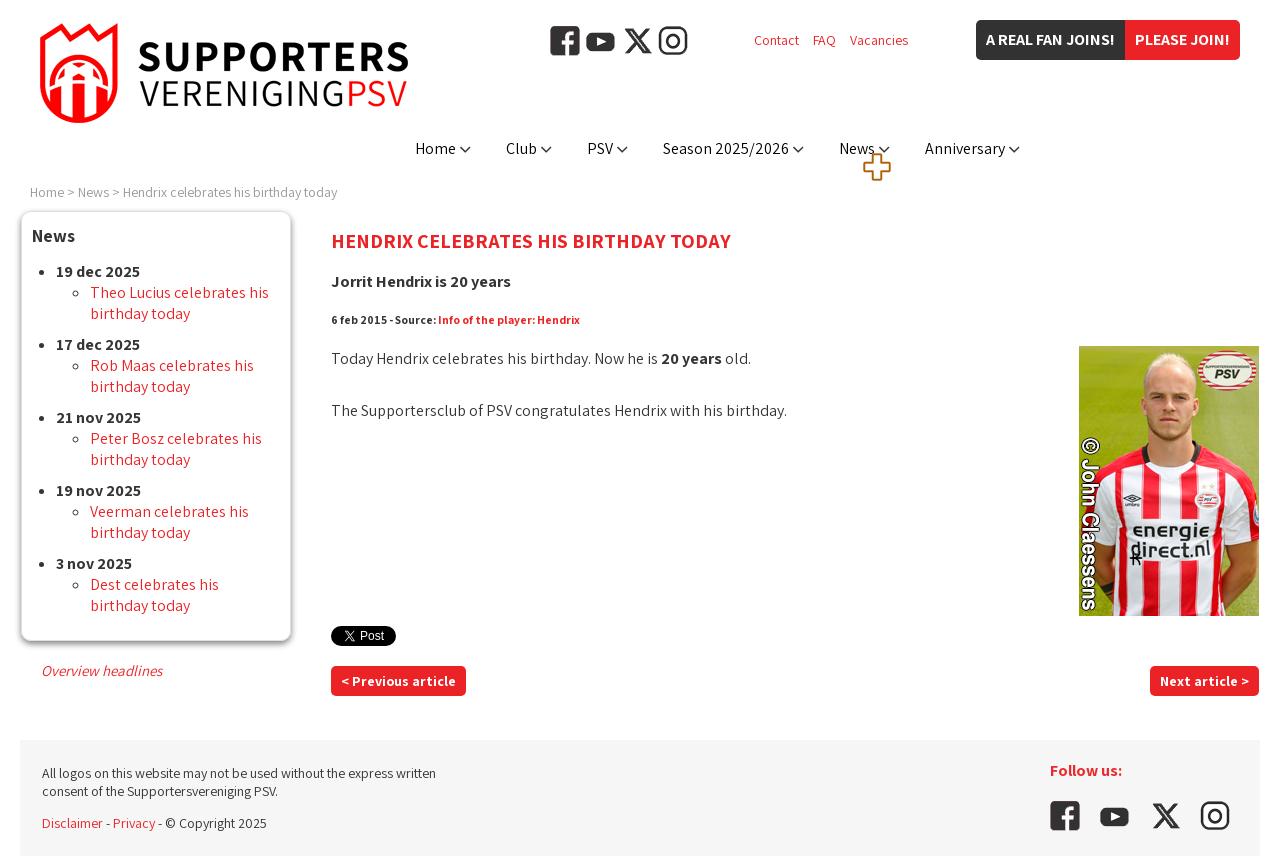 The image size is (1280, 856). Describe the element at coordinates (1136, 558) in the screenshot. I see `indicates Lao kip currency` at that location.